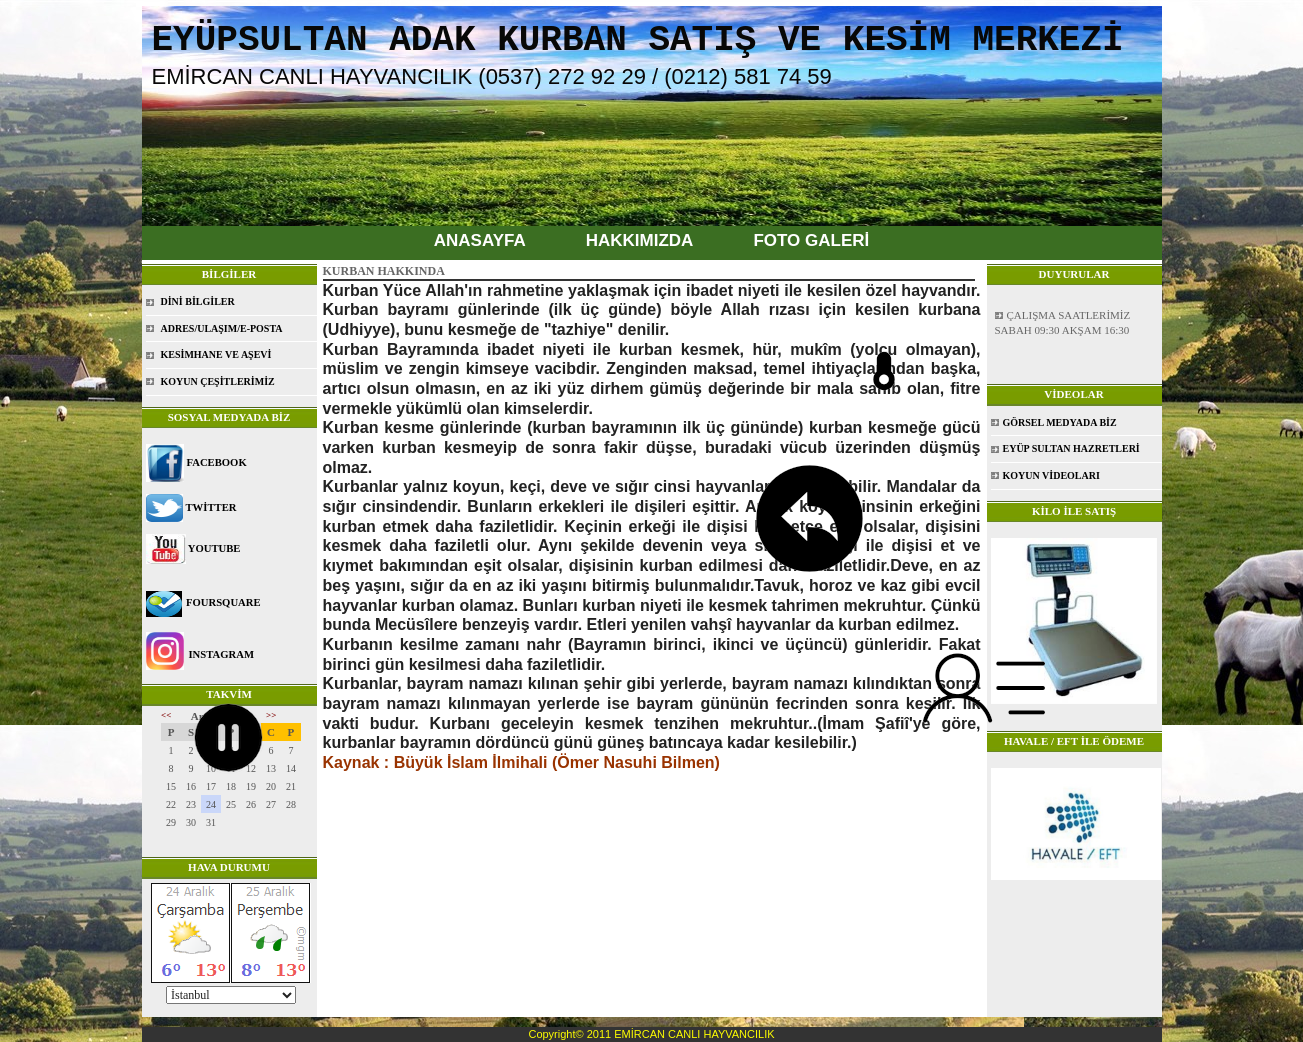  Describe the element at coordinates (809, 518) in the screenshot. I see `undo the last action` at that location.